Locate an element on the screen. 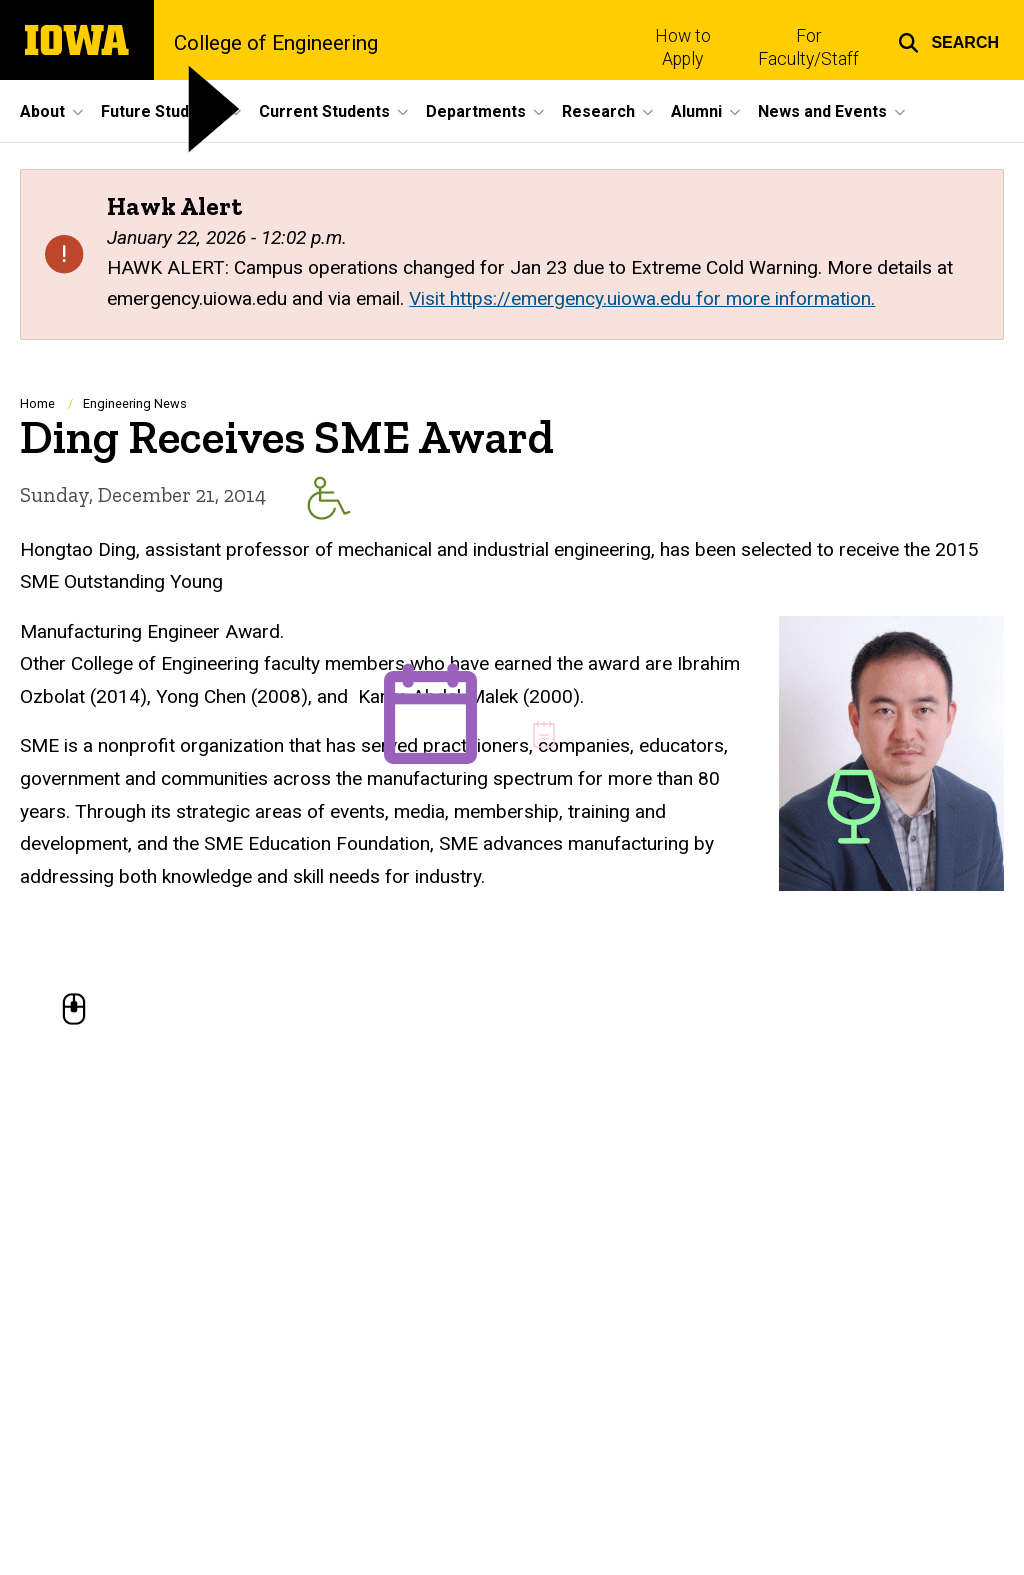  indicates wheelchair accessible facilities is located at coordinates (325, 499).